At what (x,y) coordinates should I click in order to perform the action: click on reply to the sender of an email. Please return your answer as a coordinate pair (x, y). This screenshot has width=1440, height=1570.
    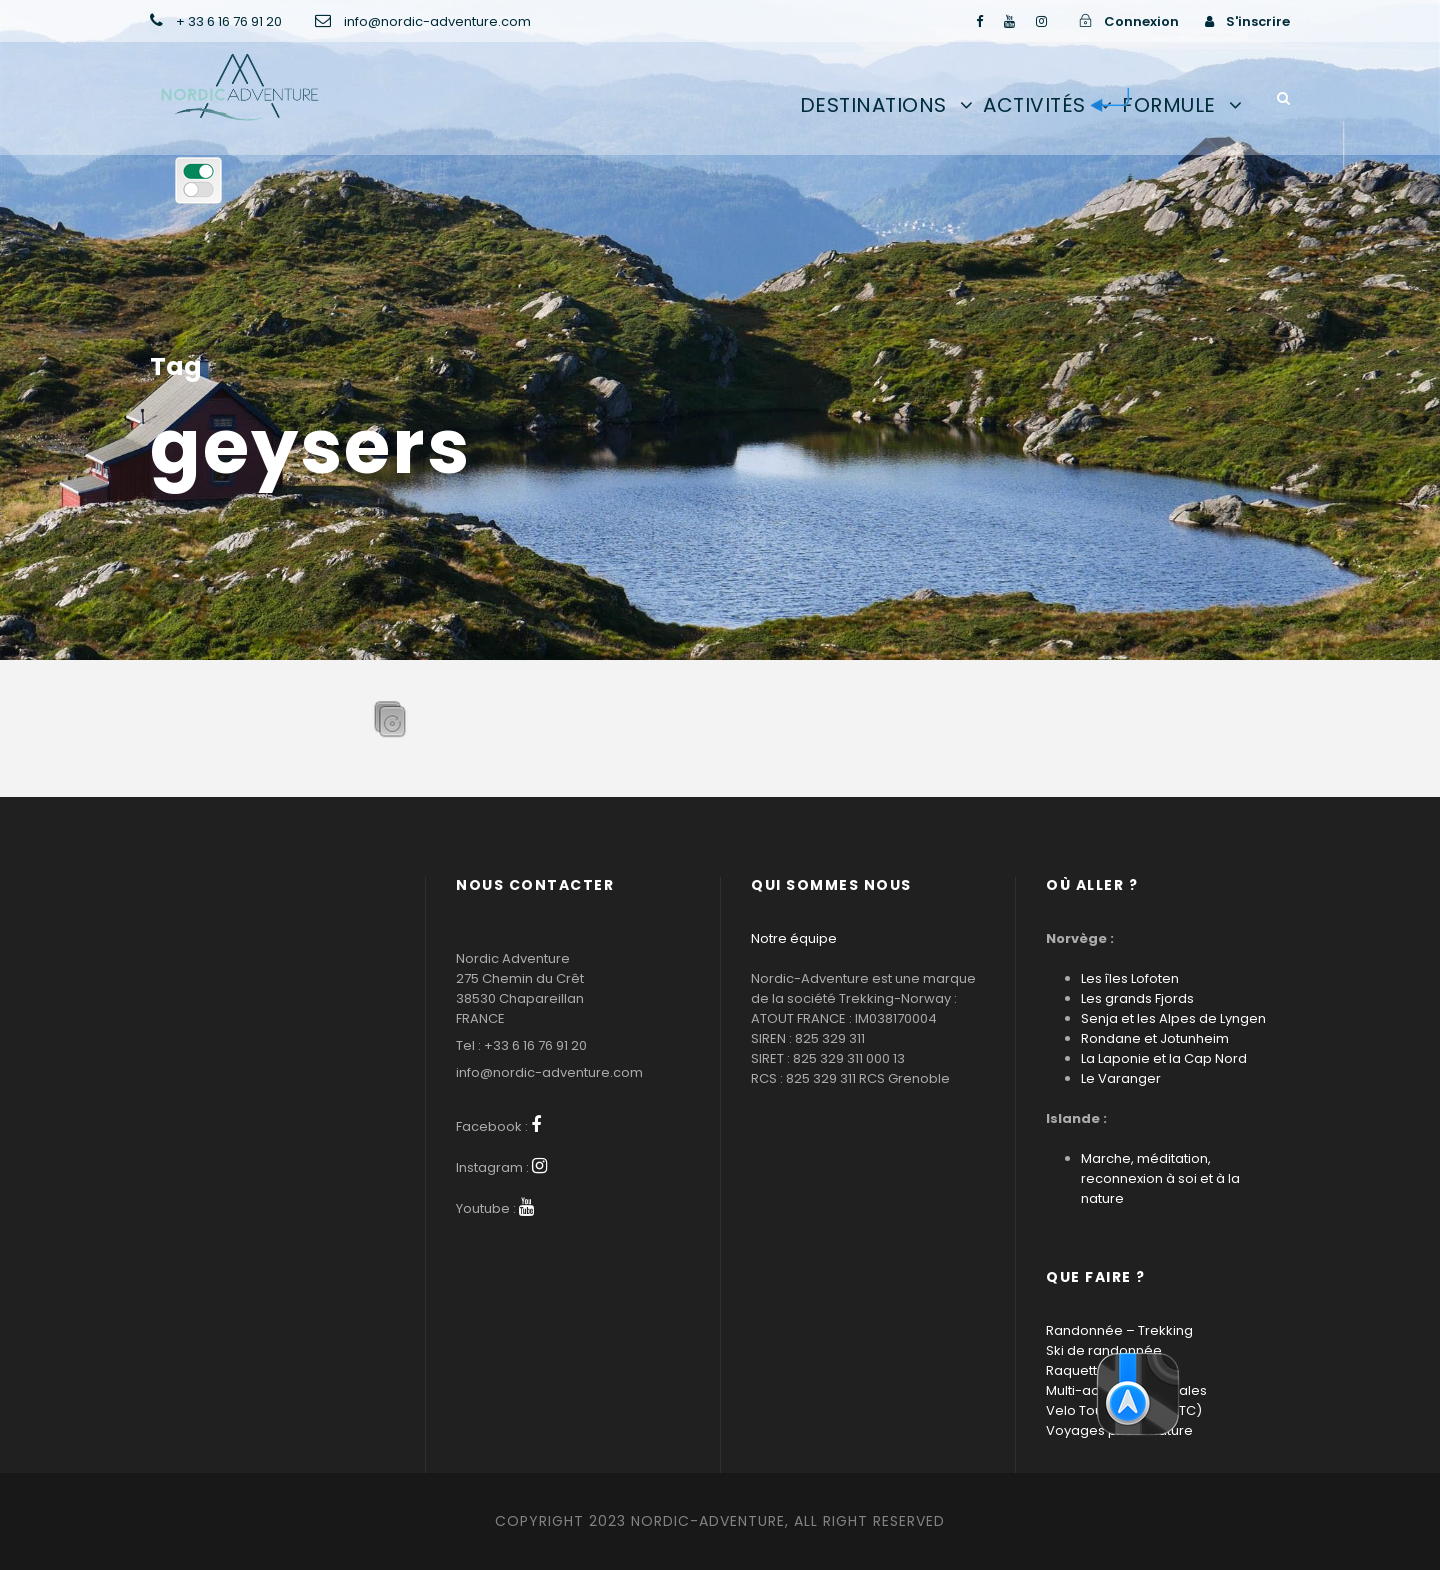
    Looking at the image, I should click on (1109, 97).